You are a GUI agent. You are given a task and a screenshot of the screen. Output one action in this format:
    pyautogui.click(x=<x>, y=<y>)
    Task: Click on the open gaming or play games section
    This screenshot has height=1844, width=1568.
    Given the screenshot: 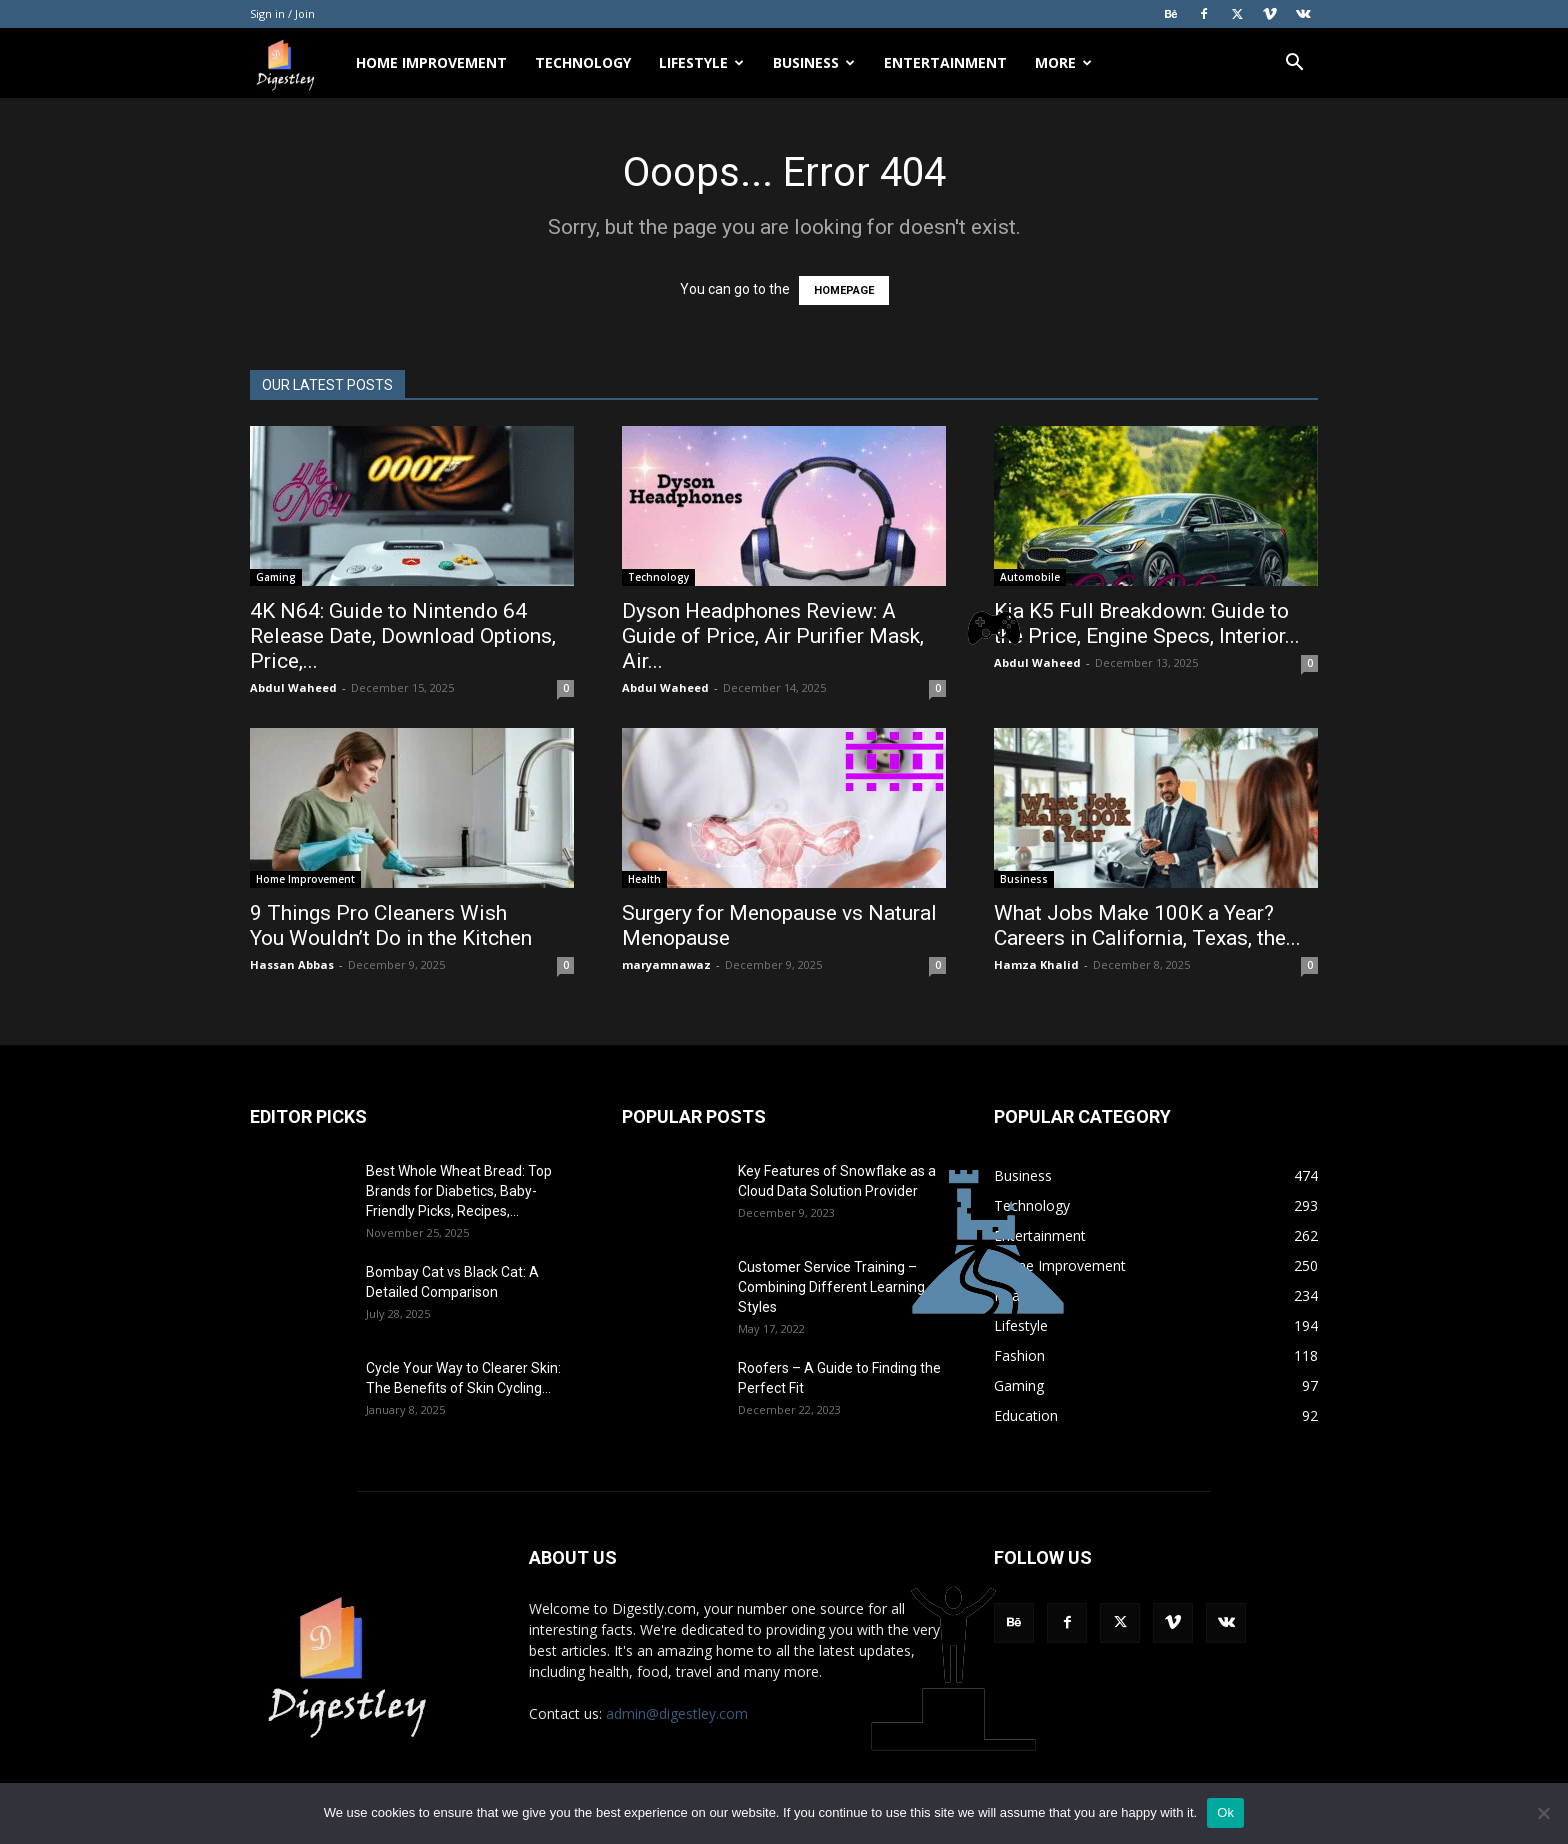 What is the action you would take?
    pyautogui.click(x=994, y=628)
    